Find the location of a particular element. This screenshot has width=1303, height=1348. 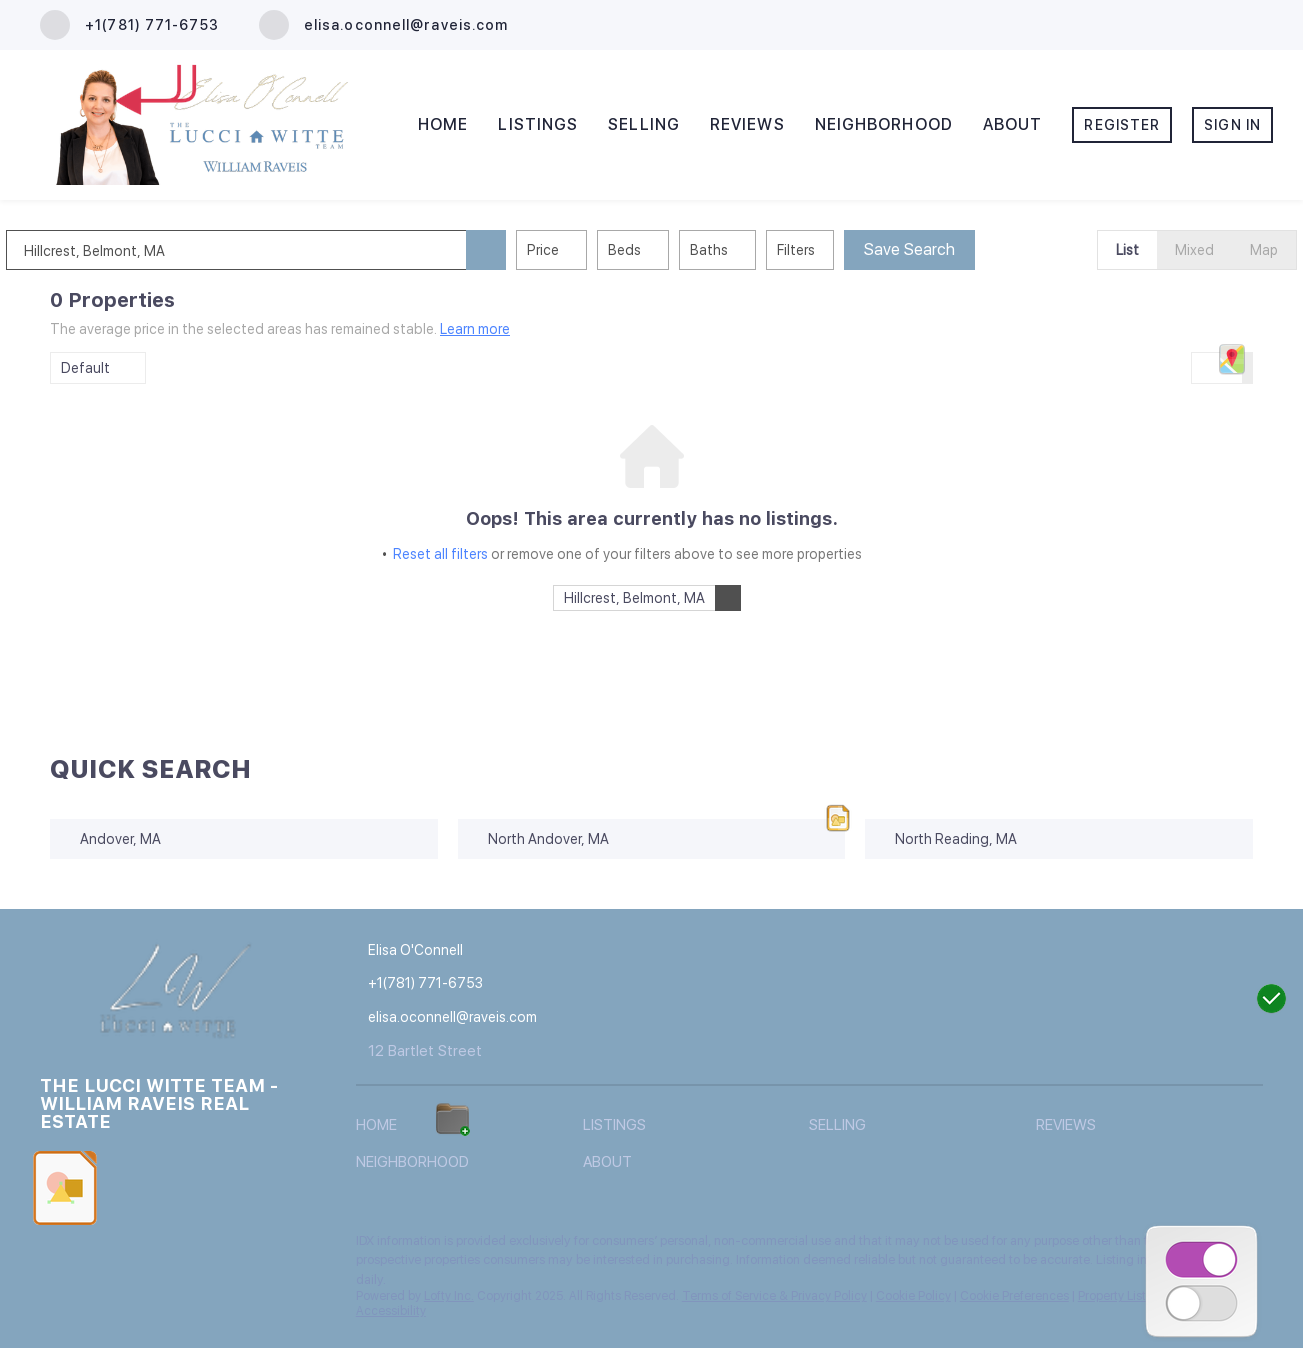

open unity tweak tool settings is located at coordinates (1201, 1281).